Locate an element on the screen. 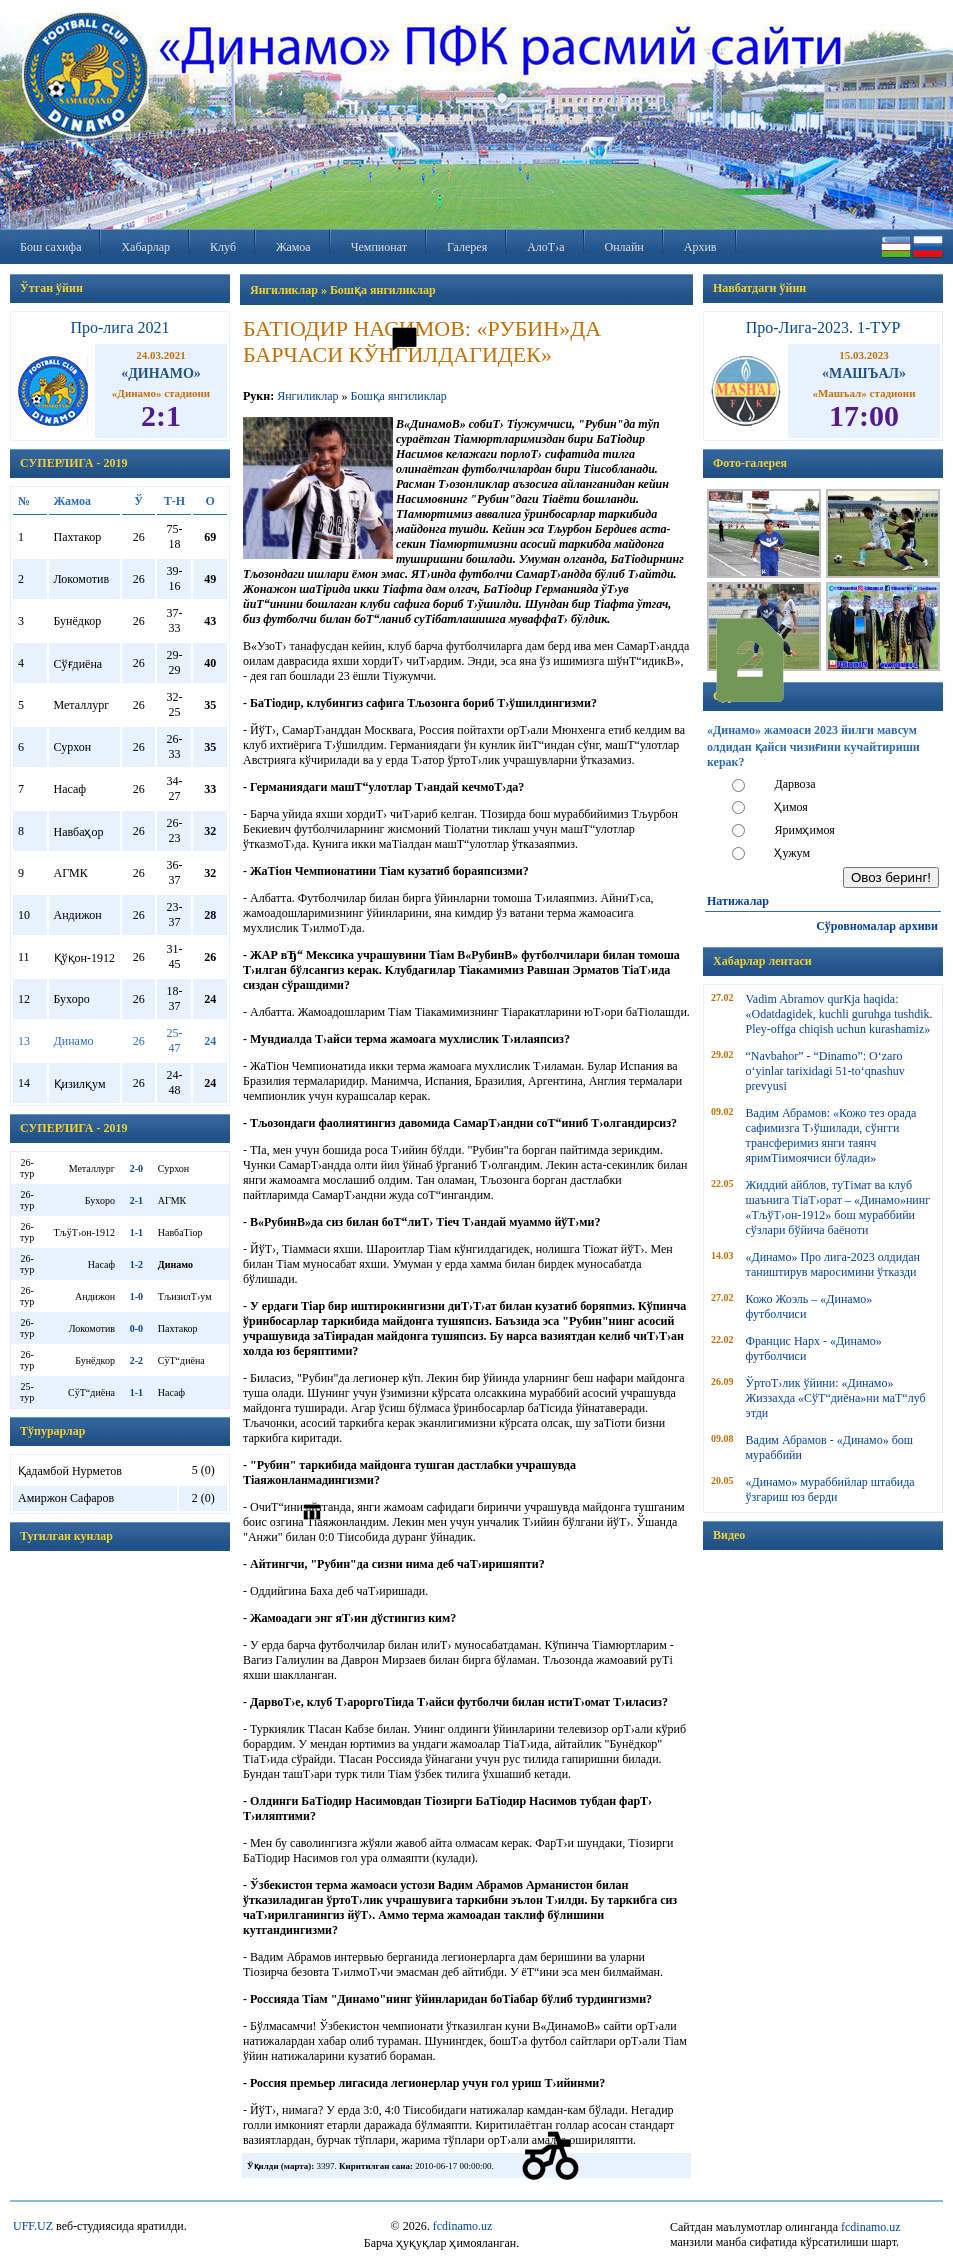 This screenshot has width=953, height=2264. insert a table into a document is located at coordinates (312, 1512).